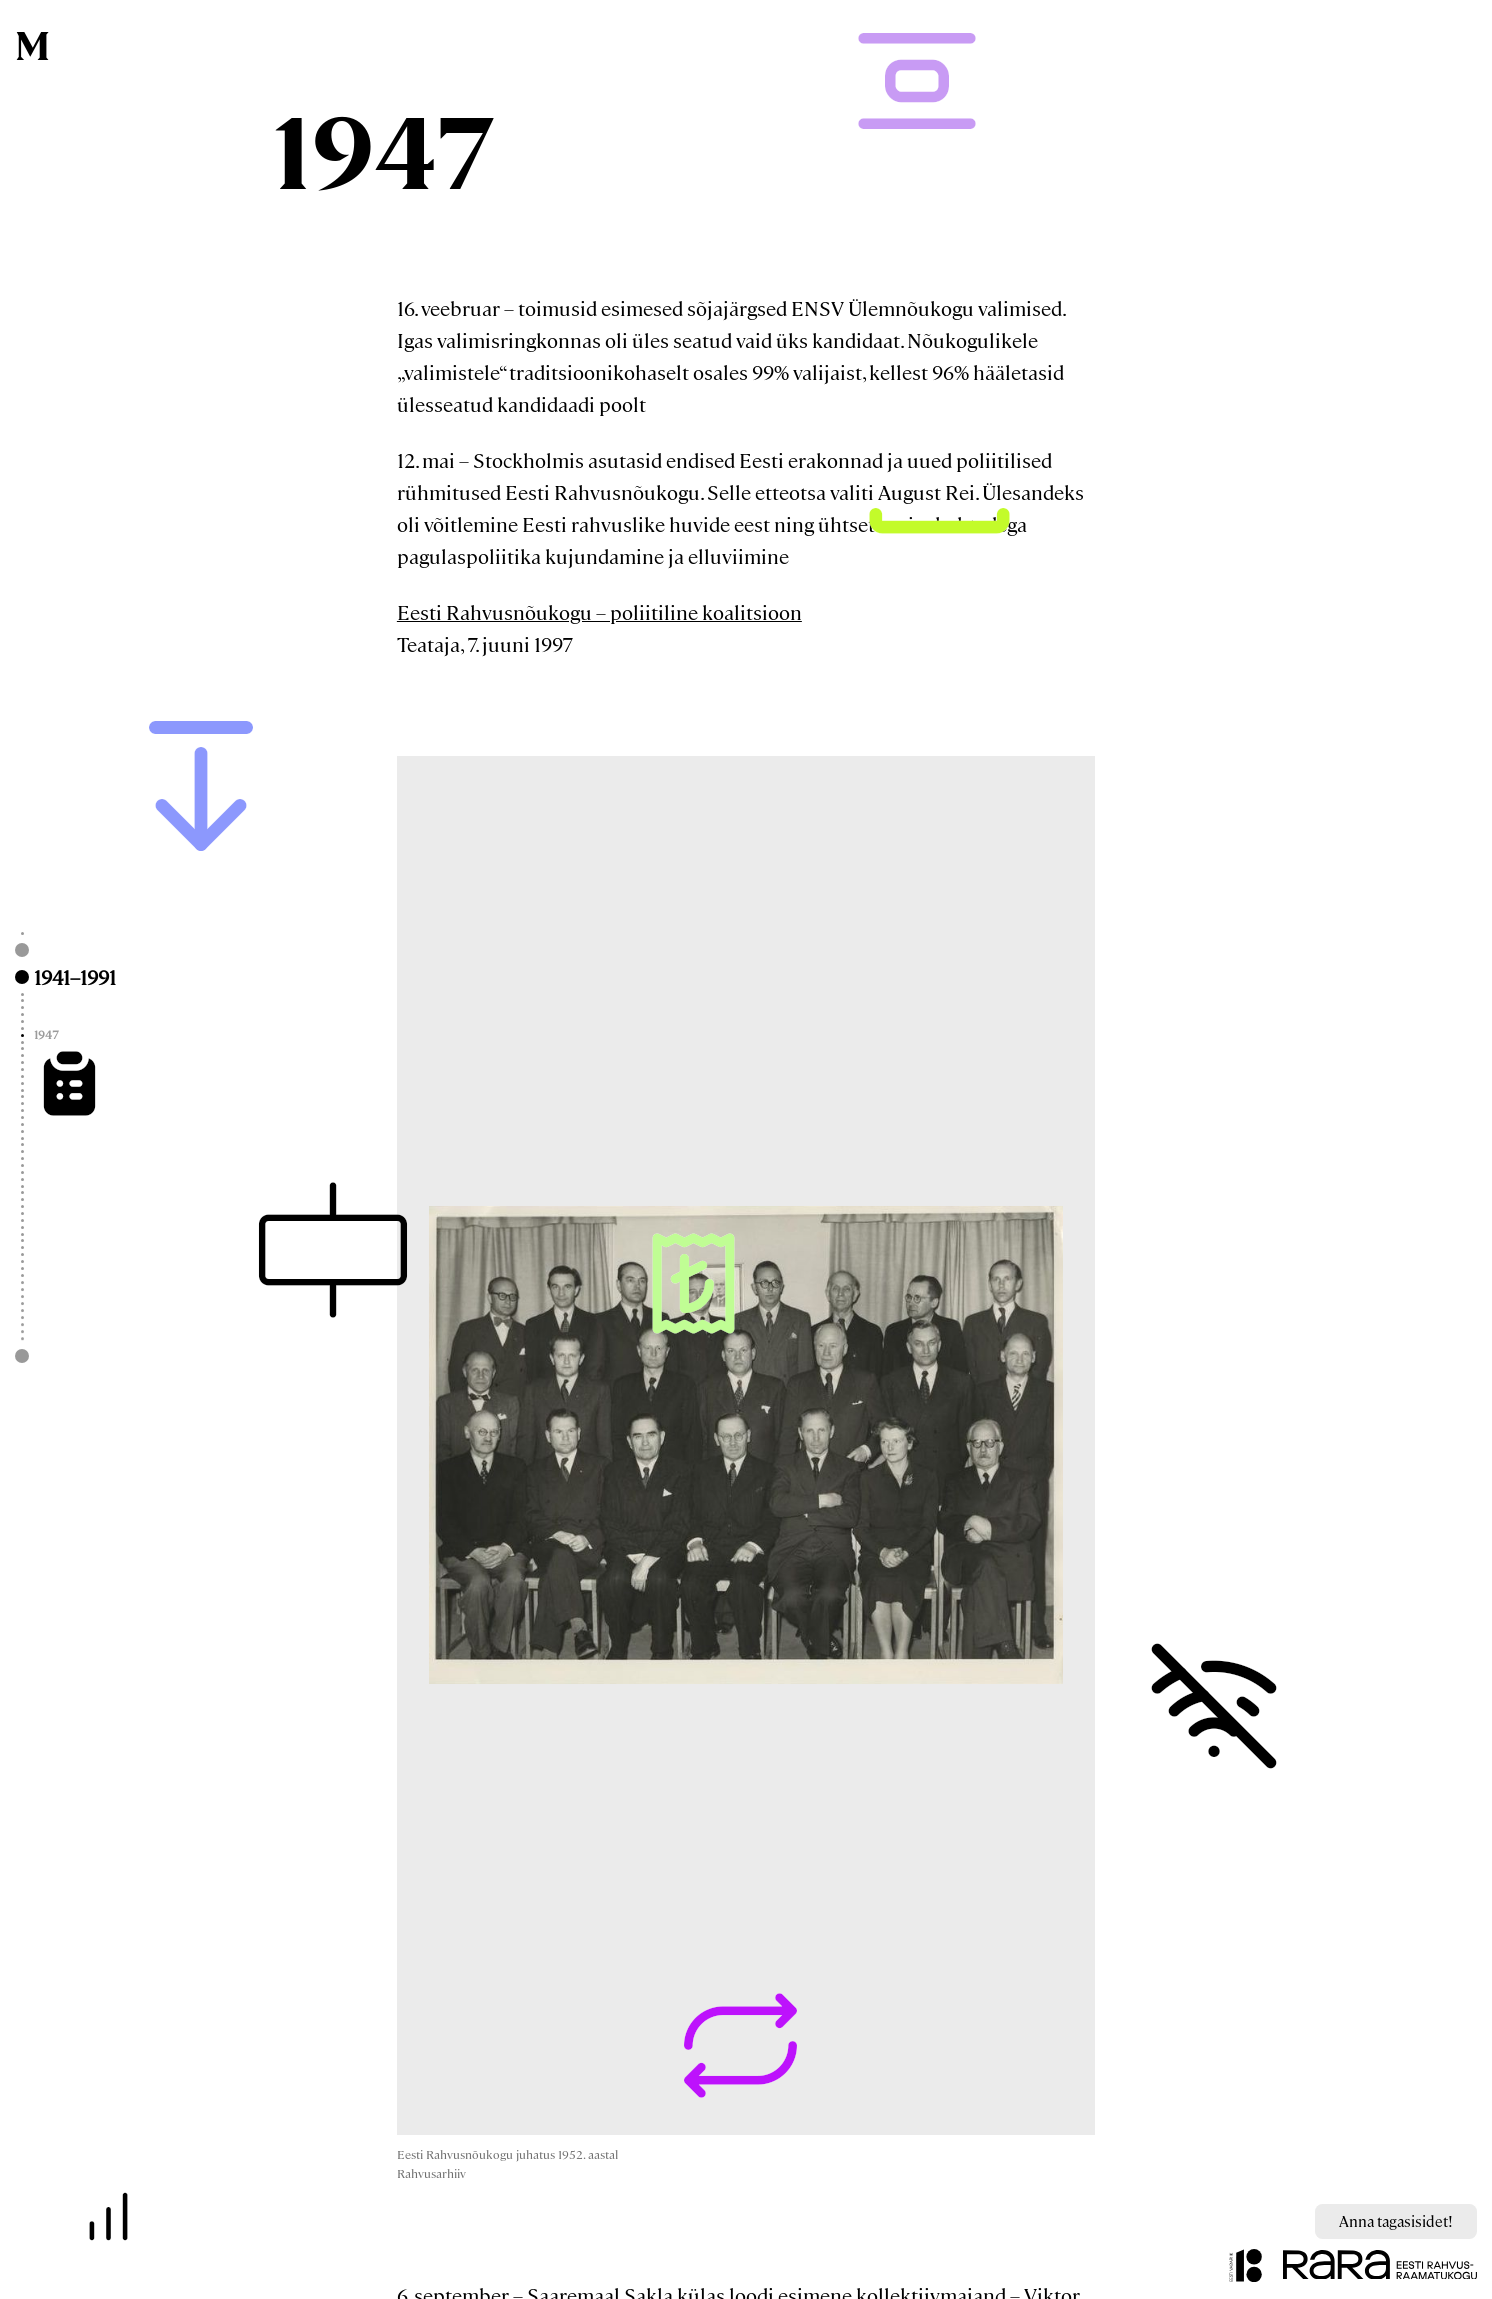 The height and width of the screenshot is (2299, 1492). Describe the element at coordinates (740, 2045) in the screenshot. I see `enable repeat mode for media playback` at that location.